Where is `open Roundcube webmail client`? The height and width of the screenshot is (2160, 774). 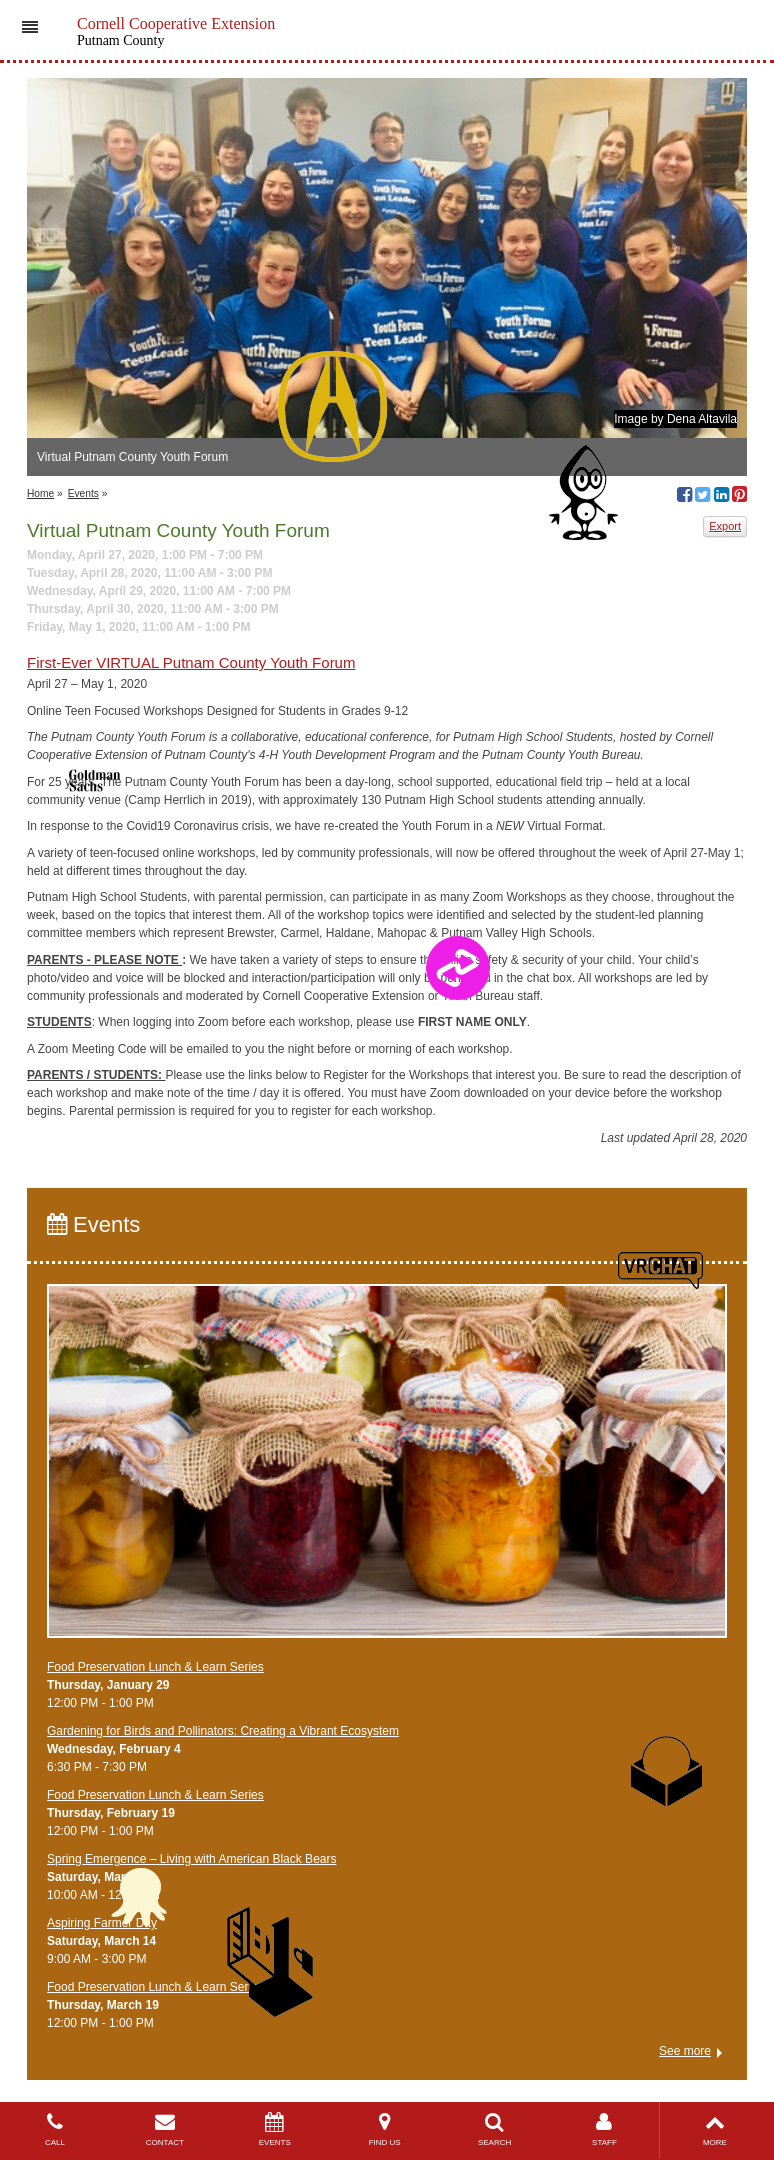 open Roundcube webmail client is located at coordinates (666, 1771).